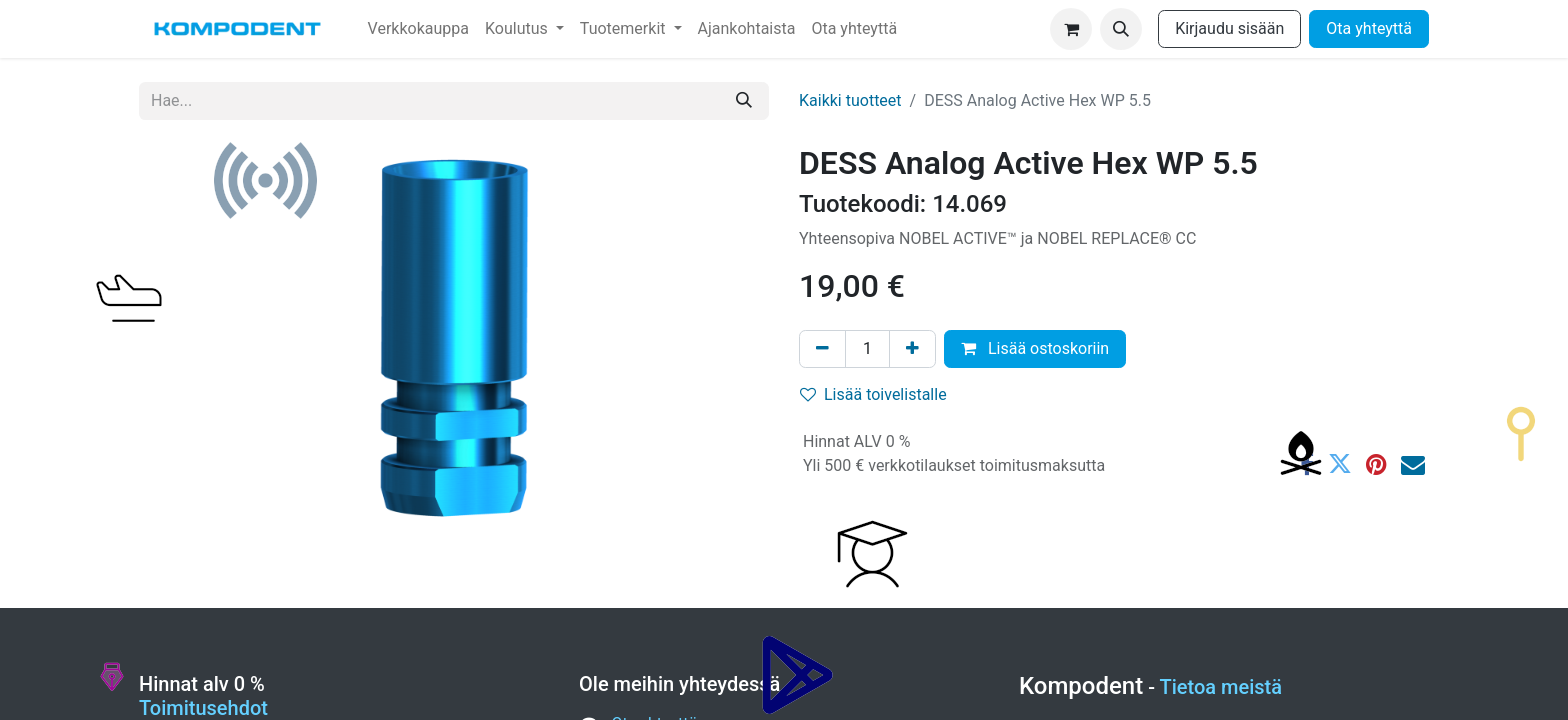  What do you see at coordinates (872, 555) in the screenshot?
I see `view student profile` at bounding box center [872, 555].